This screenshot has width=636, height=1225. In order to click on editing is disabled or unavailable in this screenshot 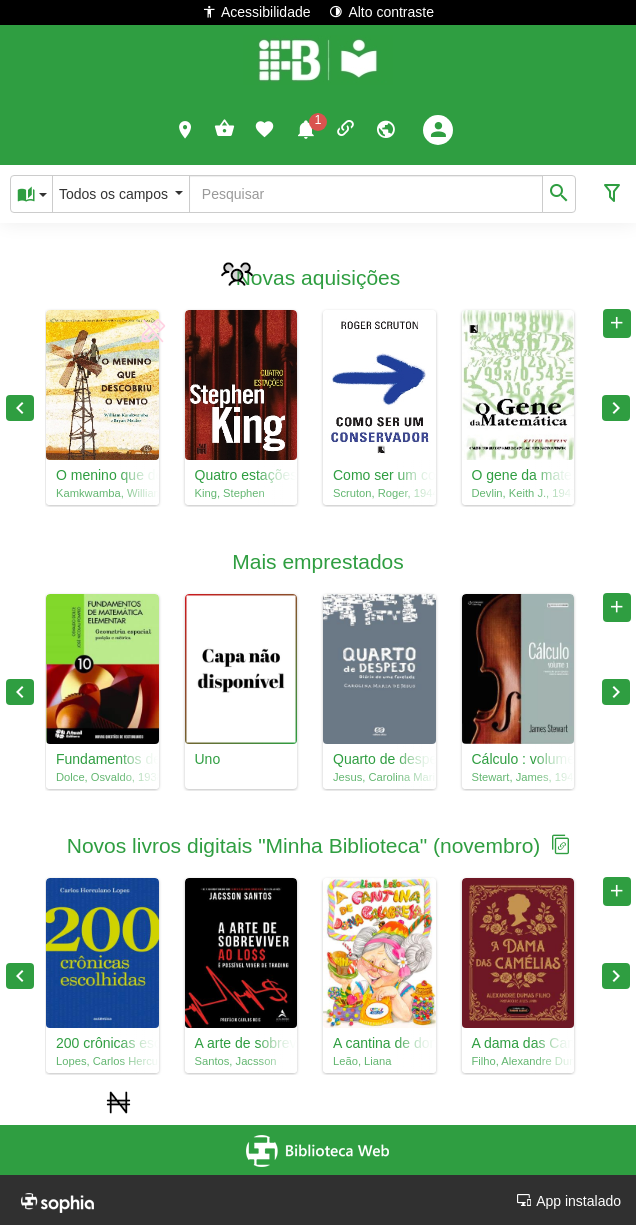, I will do `click(153, 331)`.